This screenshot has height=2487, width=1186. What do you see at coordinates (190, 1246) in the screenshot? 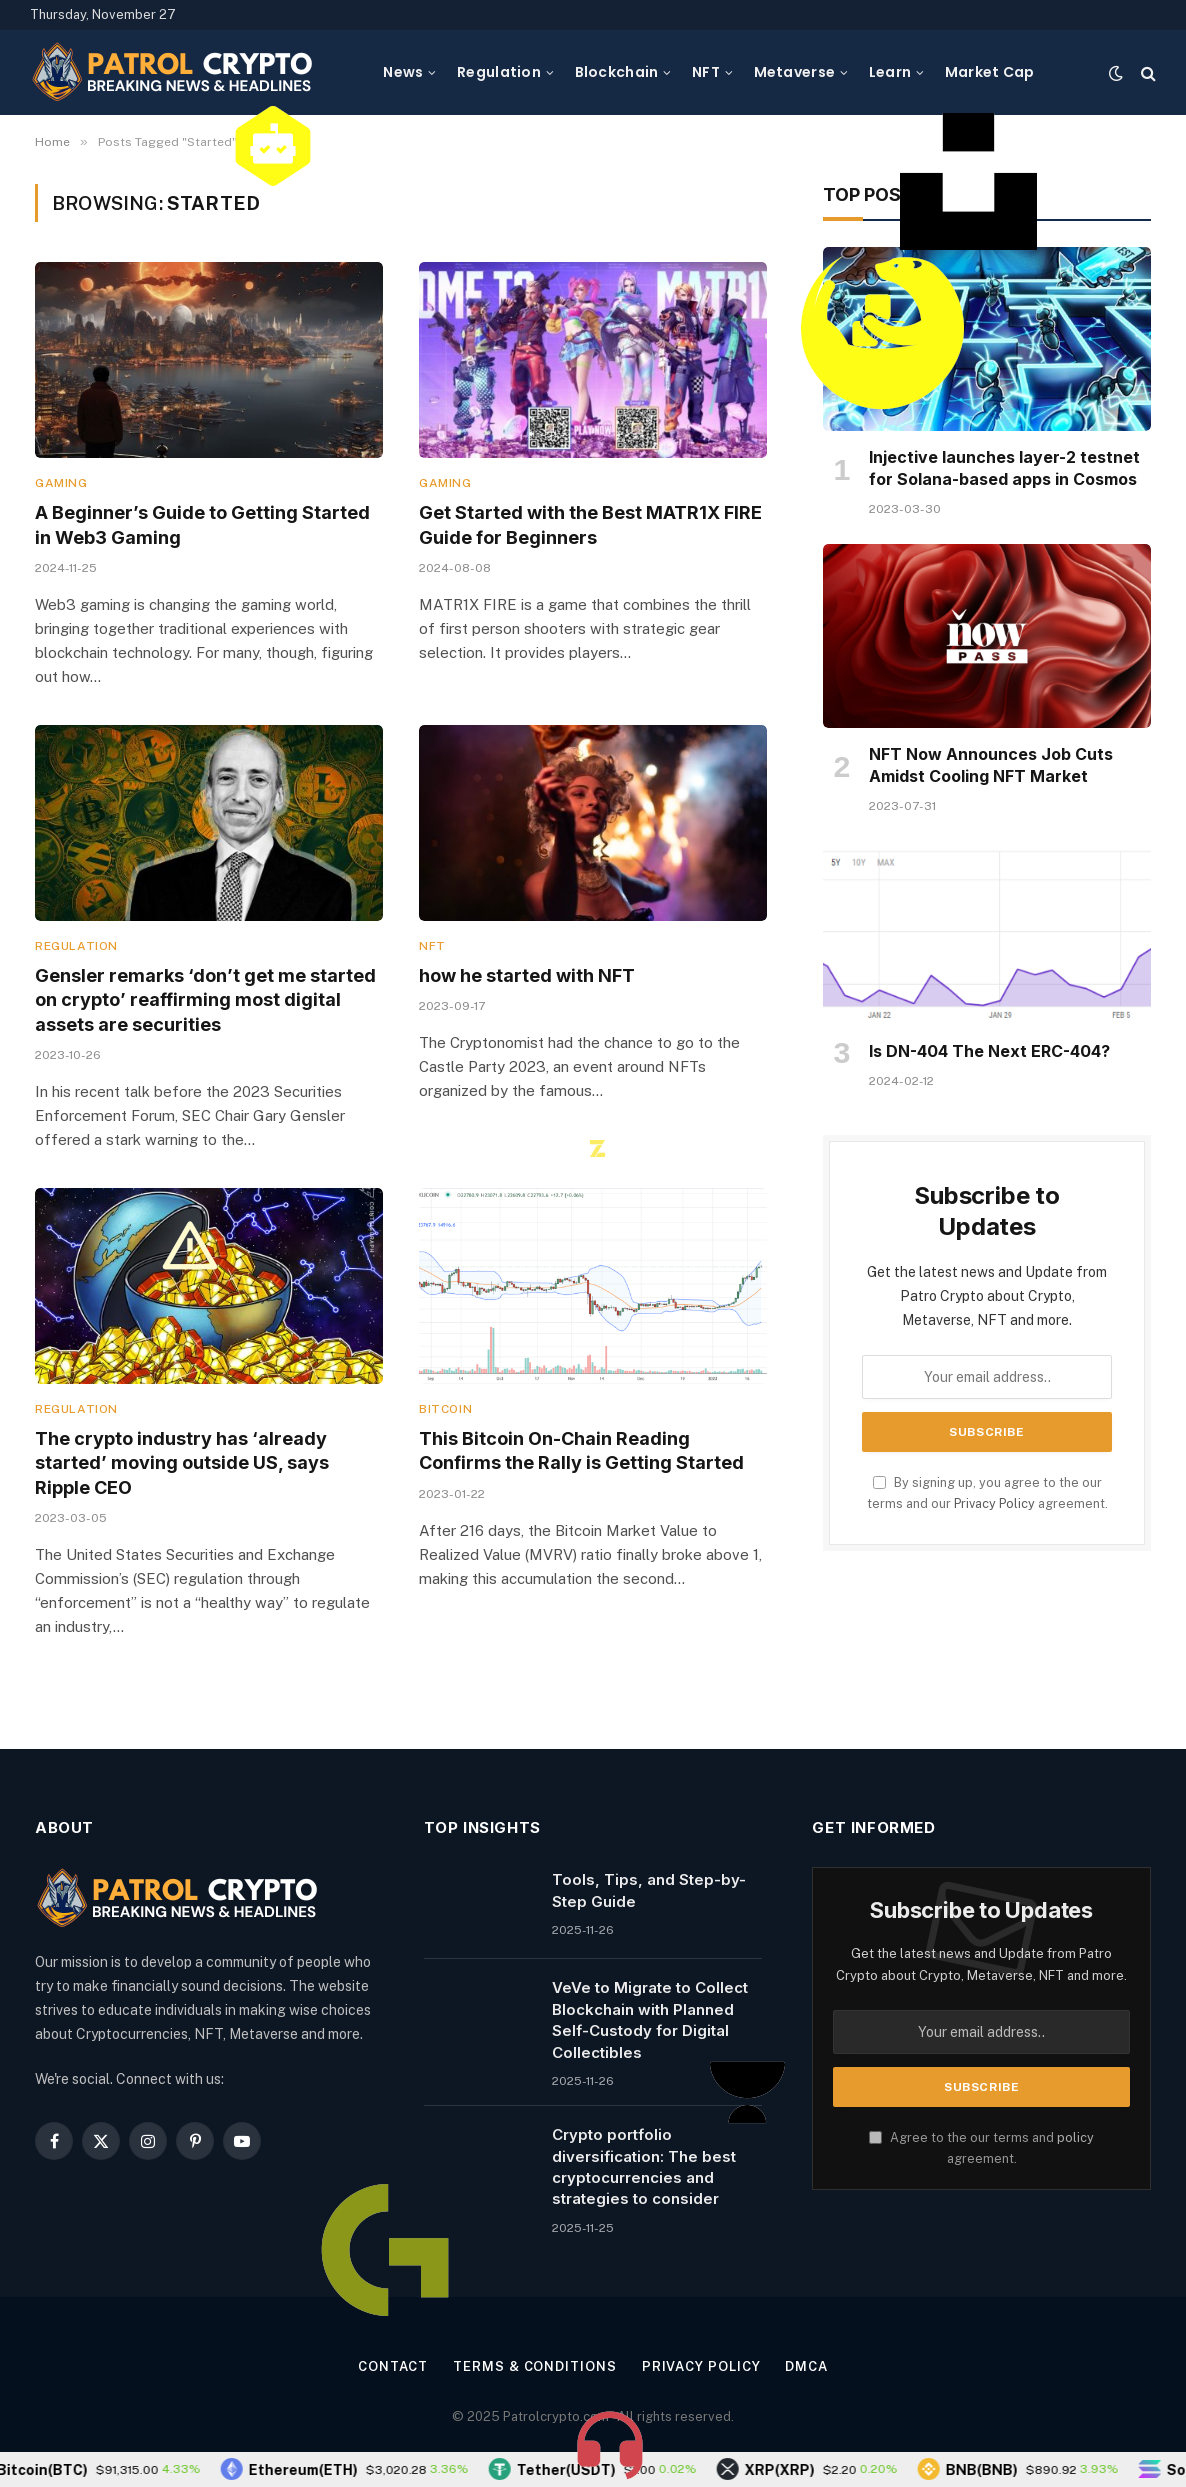
I see `indicates a warning or alert status` at bounding box center [190, 1246].